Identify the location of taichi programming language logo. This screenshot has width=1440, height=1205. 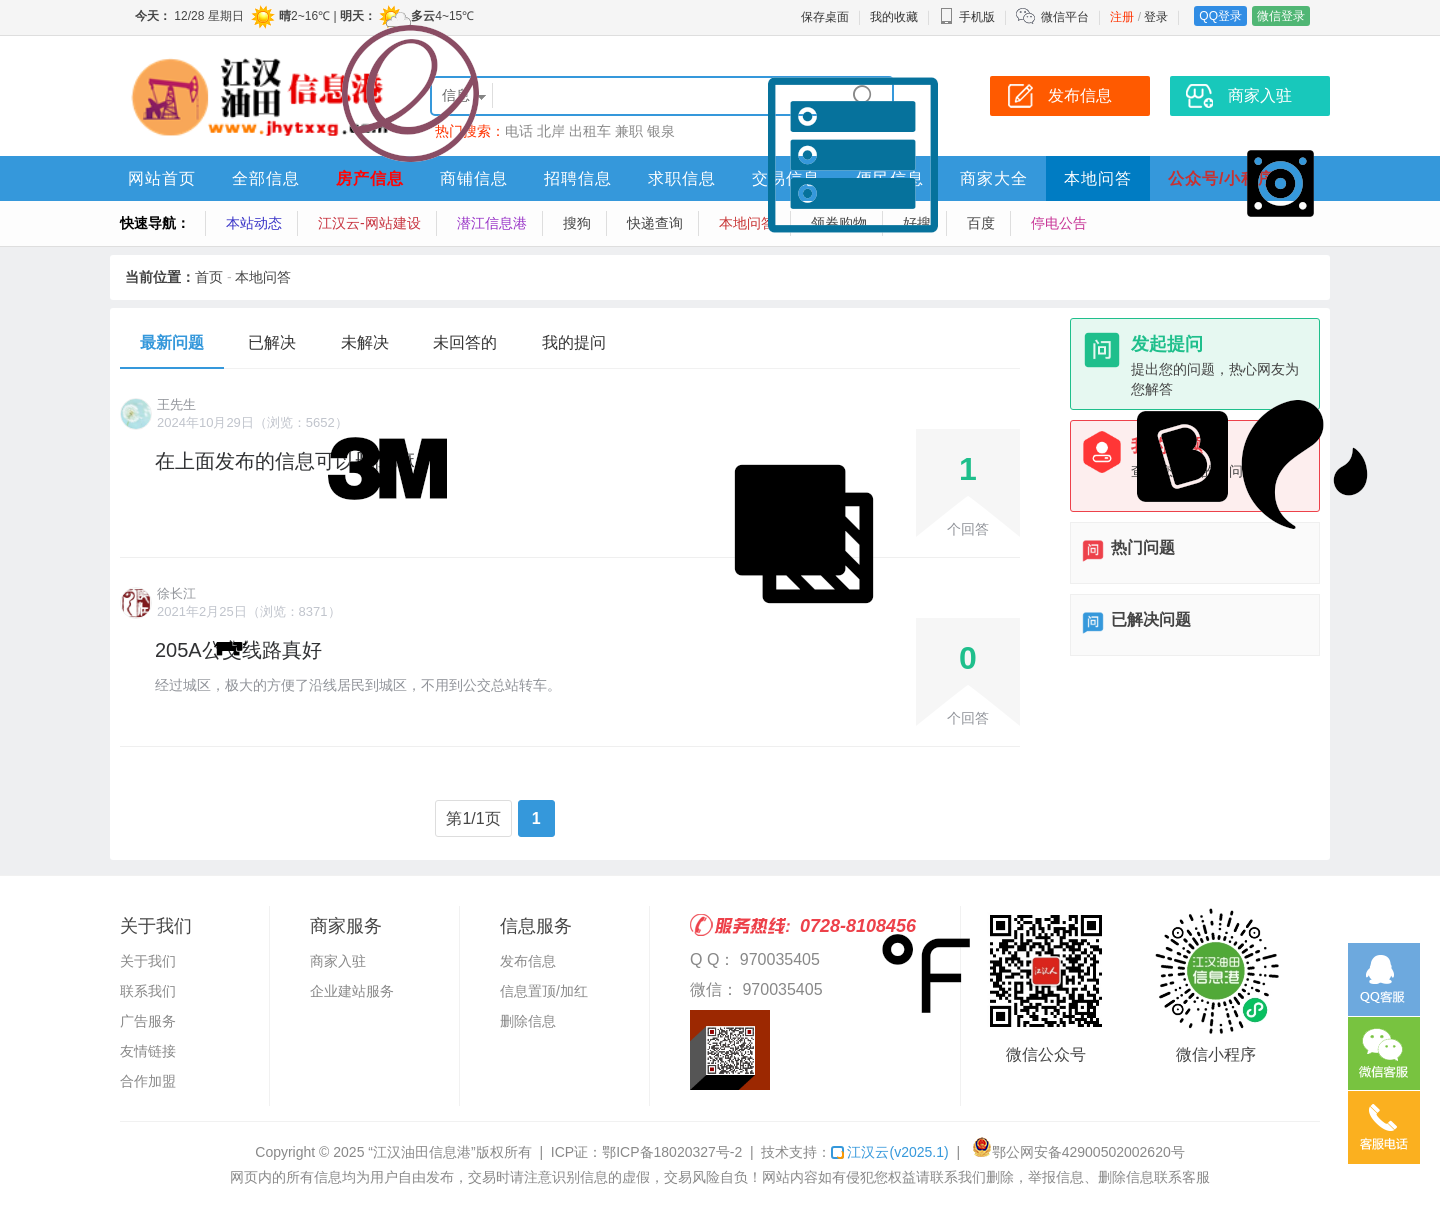
(1304, 464).